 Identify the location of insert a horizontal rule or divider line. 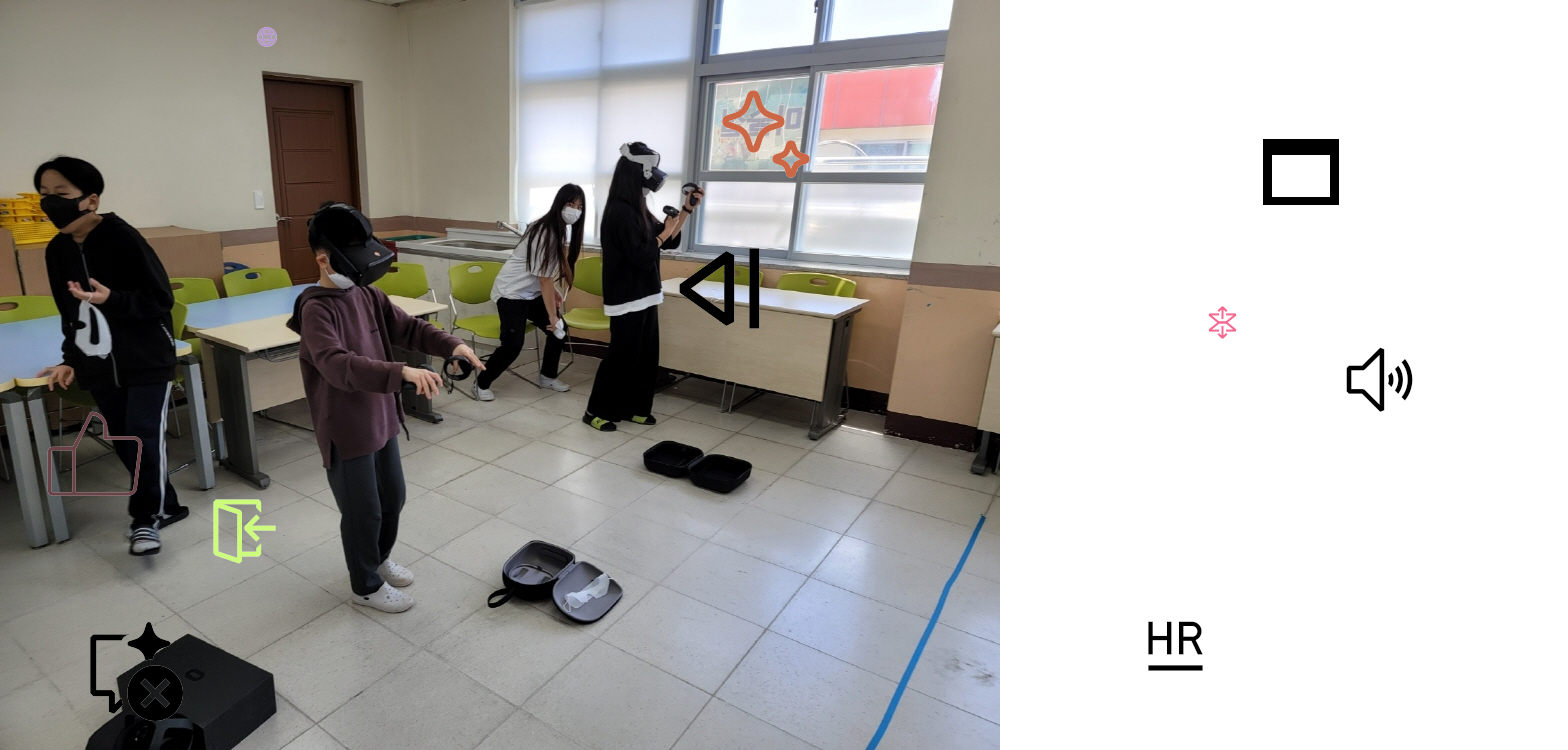
(1175, 643).